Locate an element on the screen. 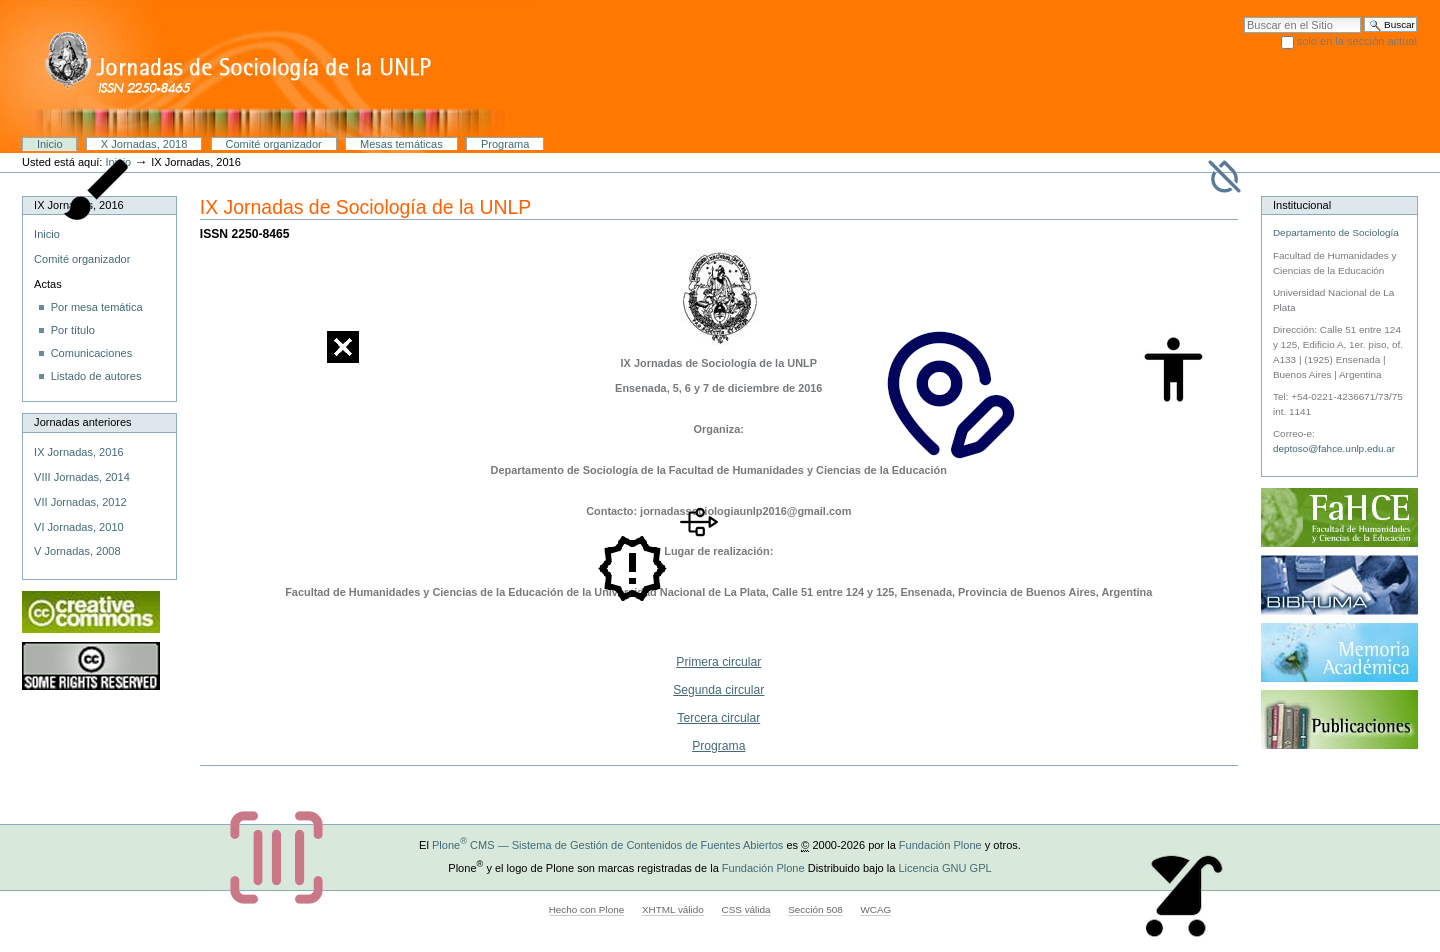 Image resolution: width=1440 pixels, height=952 pixels. edit a saved location is located at coordinates (951, 395).